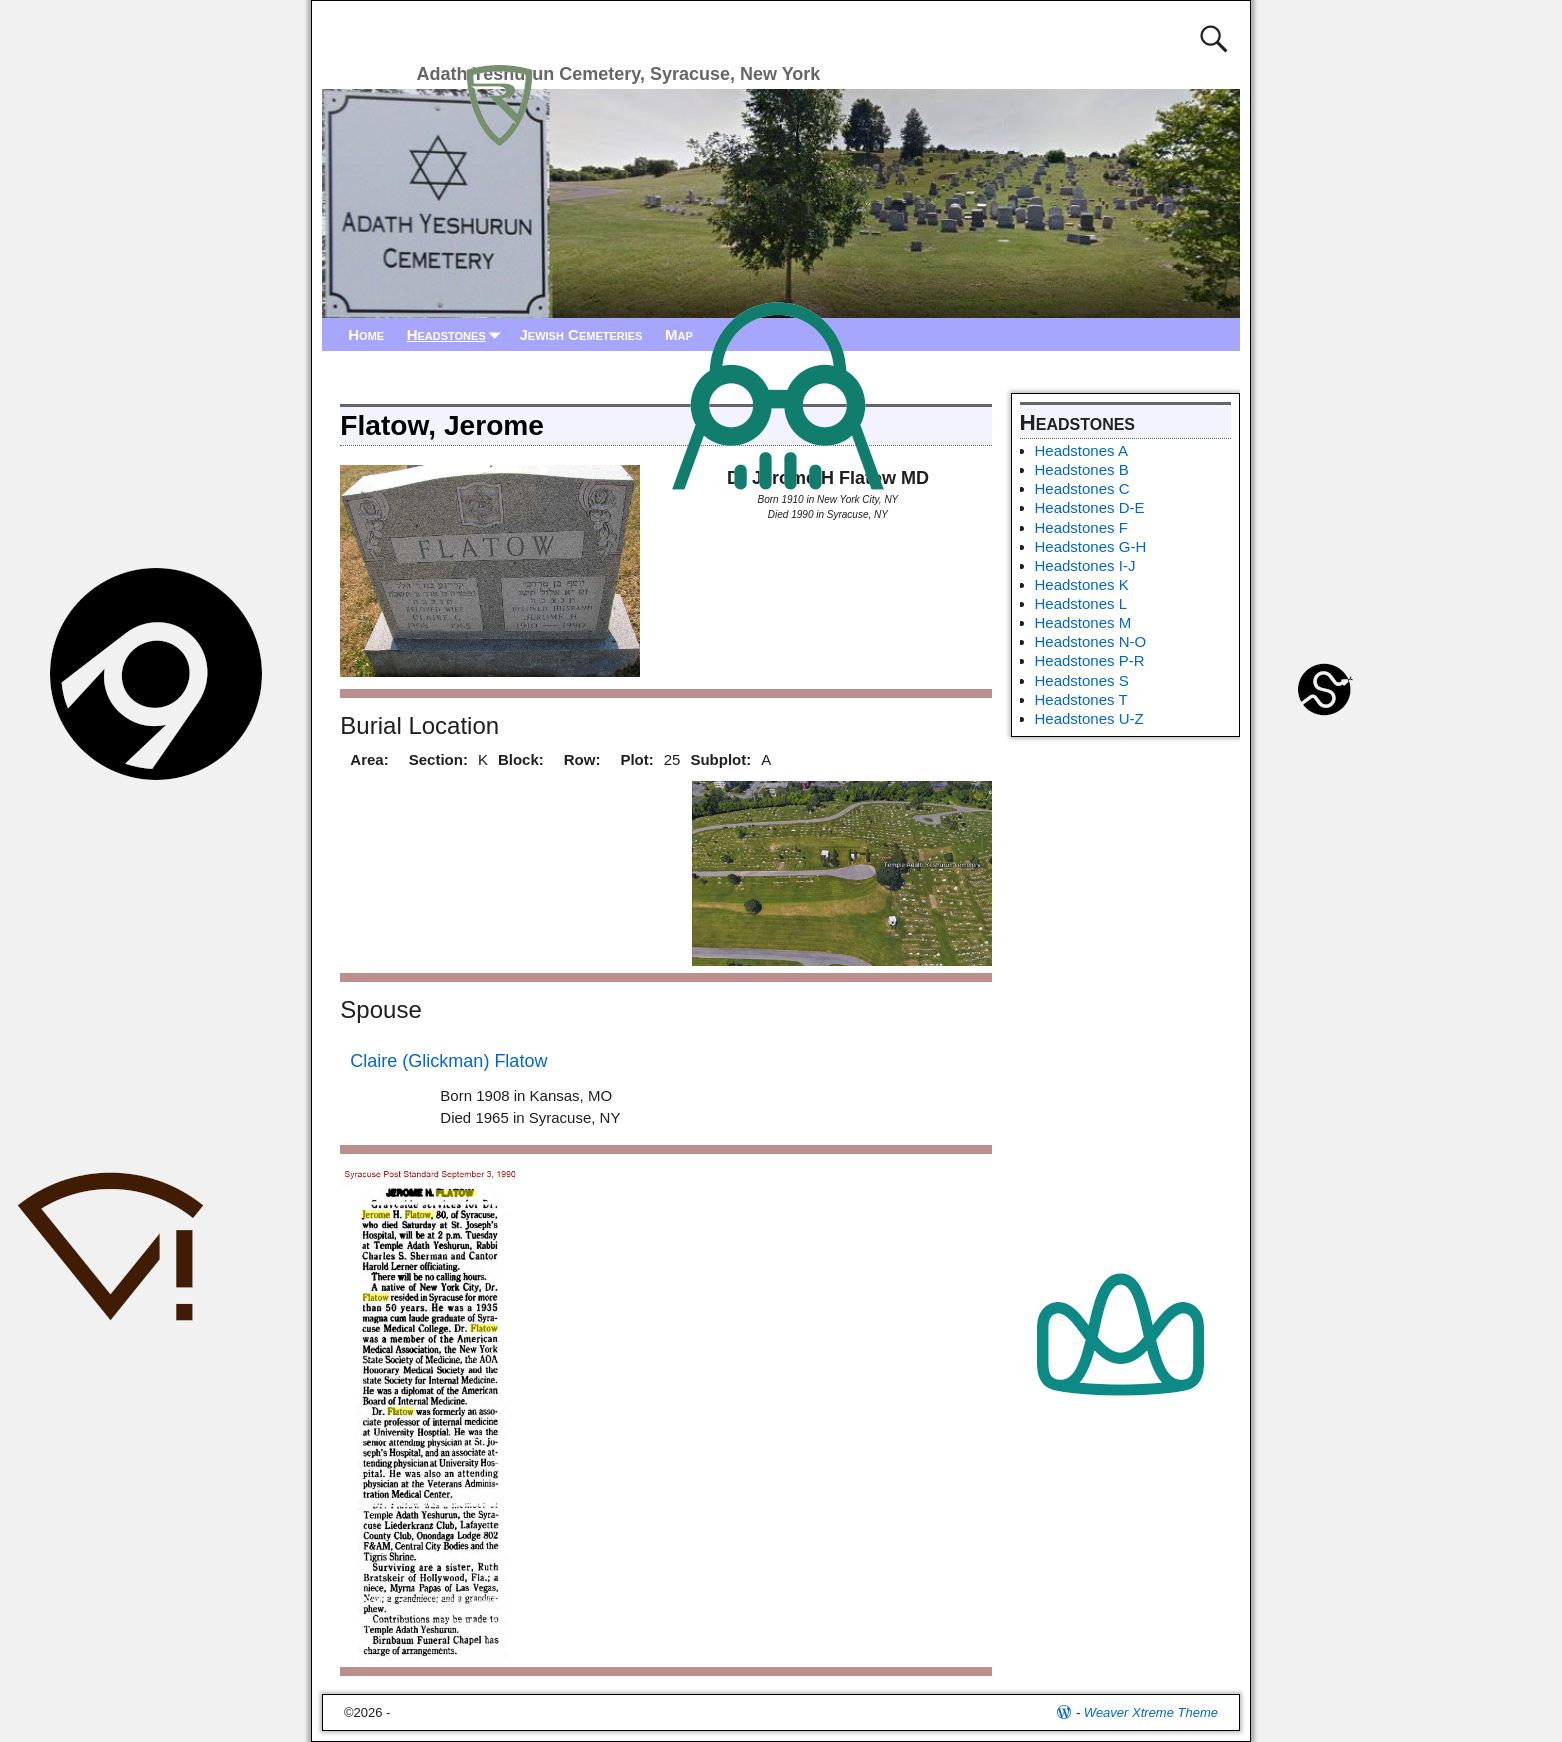 The width and height of the screenshot is (1562, 1742). What do you see at coordinates (778, 396) in the screenshot?
I see `toggle dark mode extension` at bounding box center [778, 396].